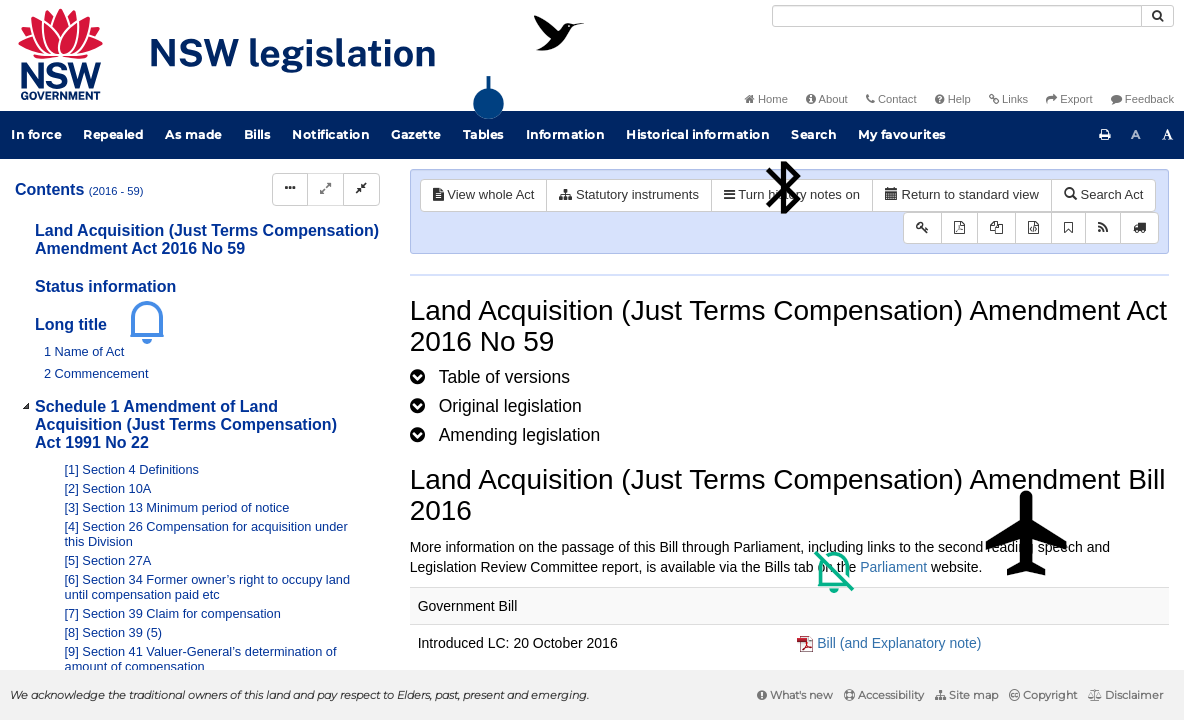 The image size is (1184, 720). Describe the element at coordinates (147, 321) in the screenshot. I see `view notifications` at that location.